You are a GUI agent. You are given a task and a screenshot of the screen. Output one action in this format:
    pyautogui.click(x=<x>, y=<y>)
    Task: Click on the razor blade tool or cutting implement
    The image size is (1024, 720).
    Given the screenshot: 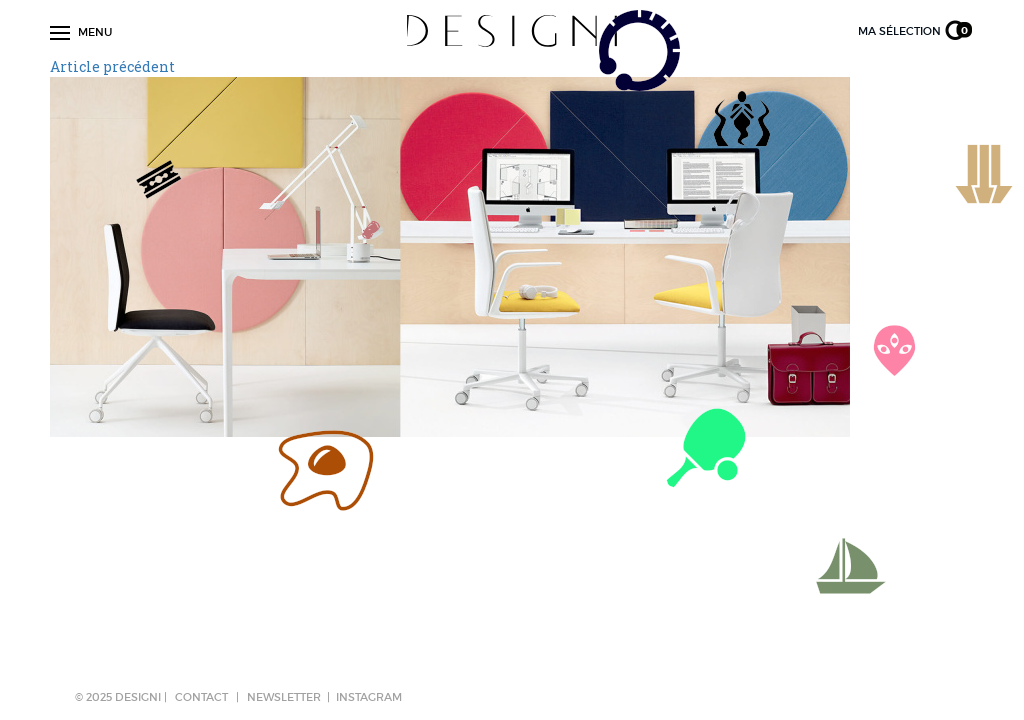 What is the action you would take?
    pyautogui.click(x=158, y=179)
    